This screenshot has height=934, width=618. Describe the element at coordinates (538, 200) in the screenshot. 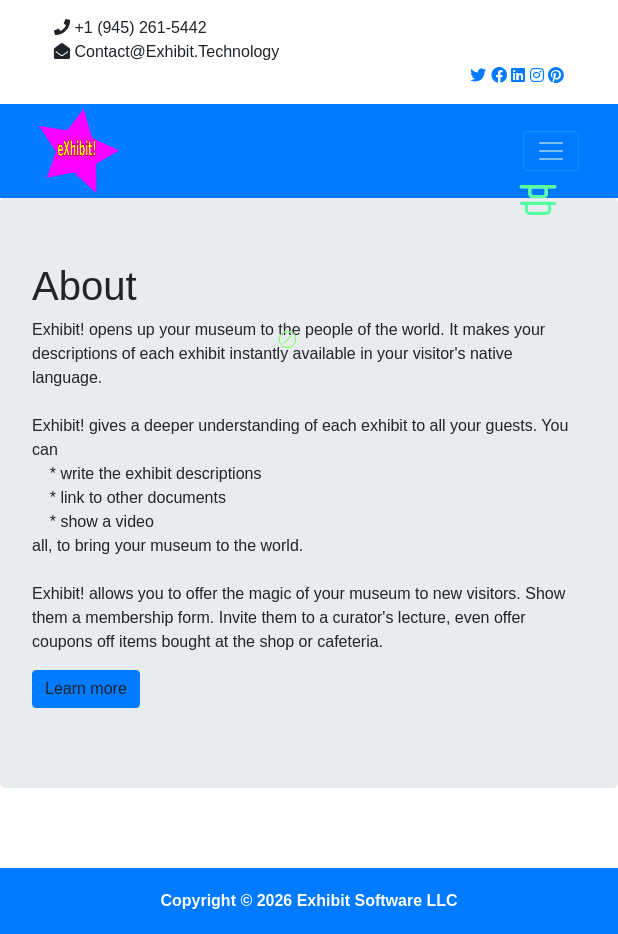

I see `align objects to the top edge with vertical distribution` at that location.